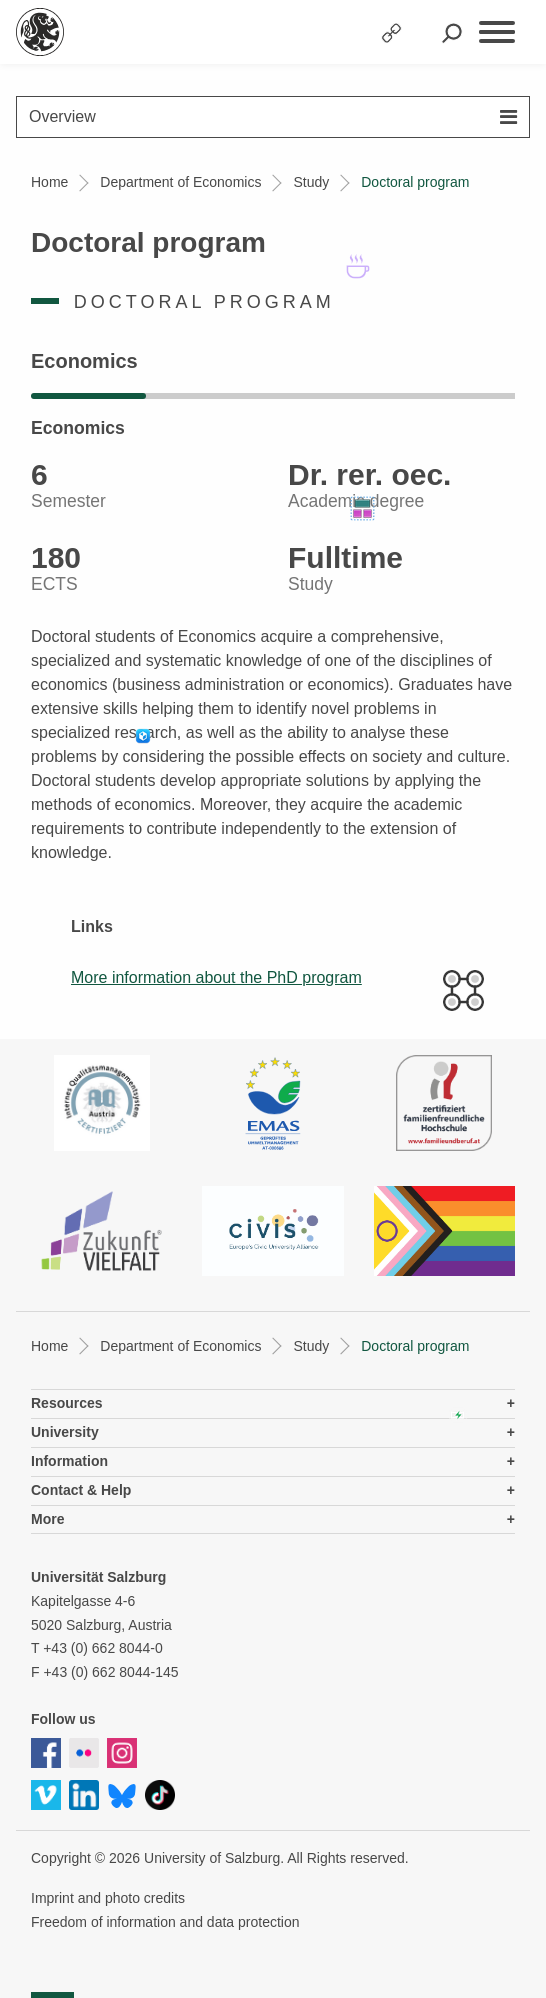  What do you see at coordinates (459, 1415) in the screenshot?
I see `indicates battery is charging at 90%` at bounding box center [459, 1415].